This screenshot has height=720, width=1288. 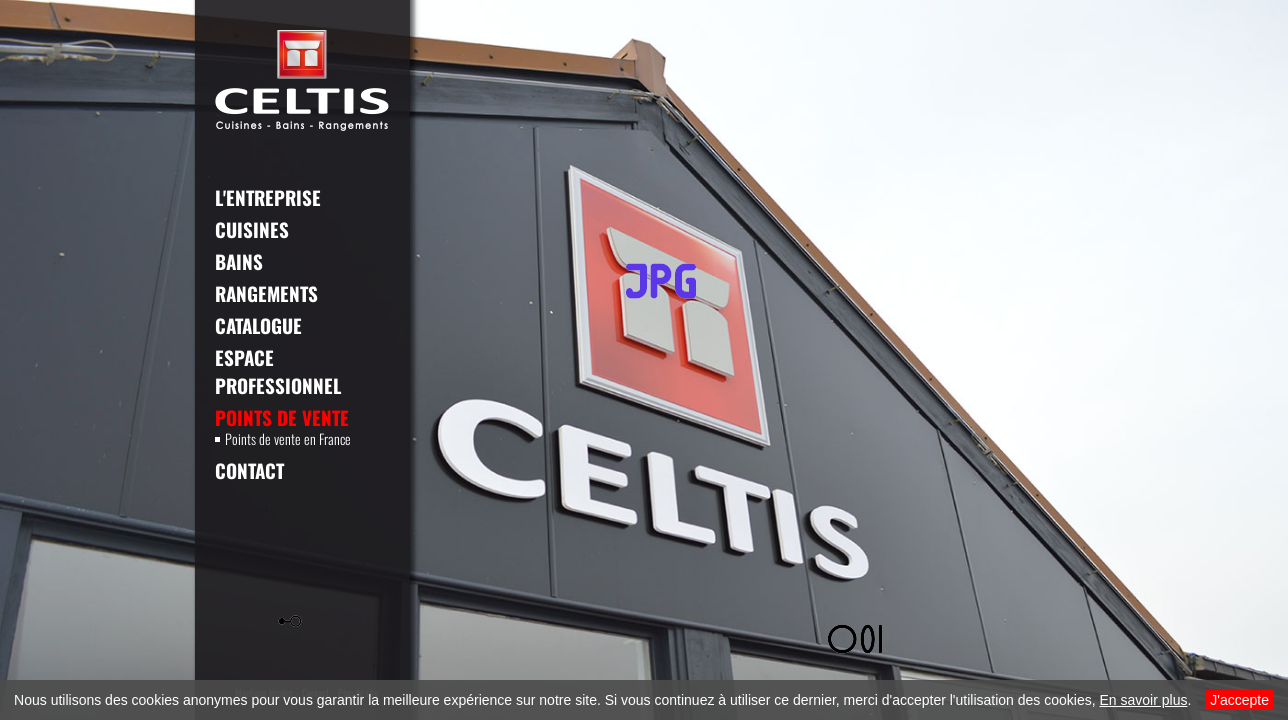 I want to click on link to medium profile or article, so click(x=855, y=639).